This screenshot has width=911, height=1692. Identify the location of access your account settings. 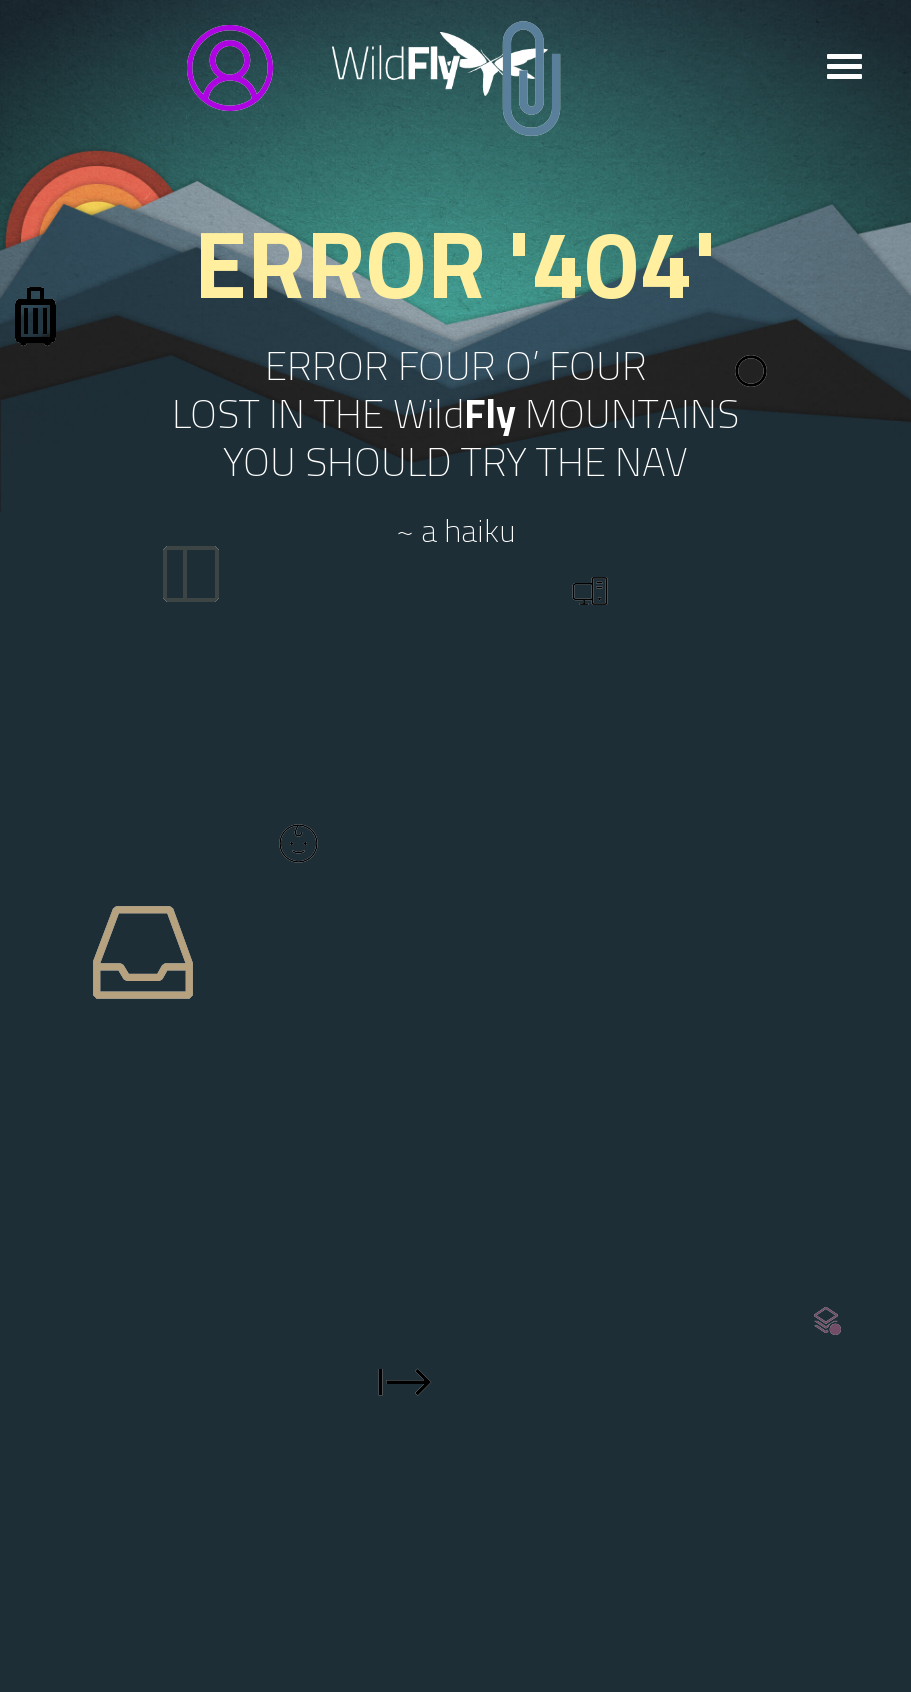
(230, 68).